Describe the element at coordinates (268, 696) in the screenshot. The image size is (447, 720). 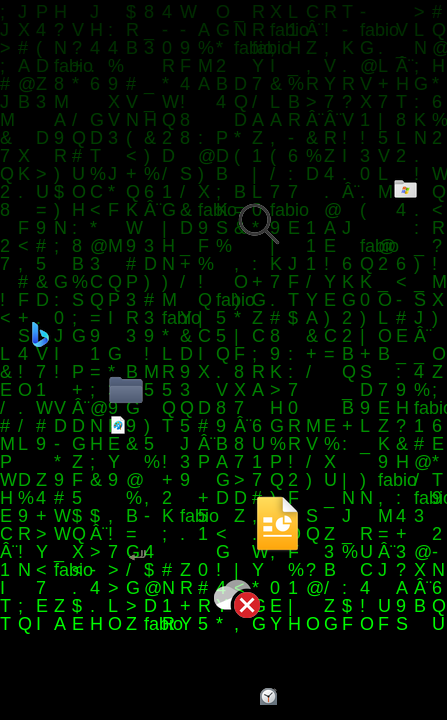
I see `open the alarm clock app` at that location.